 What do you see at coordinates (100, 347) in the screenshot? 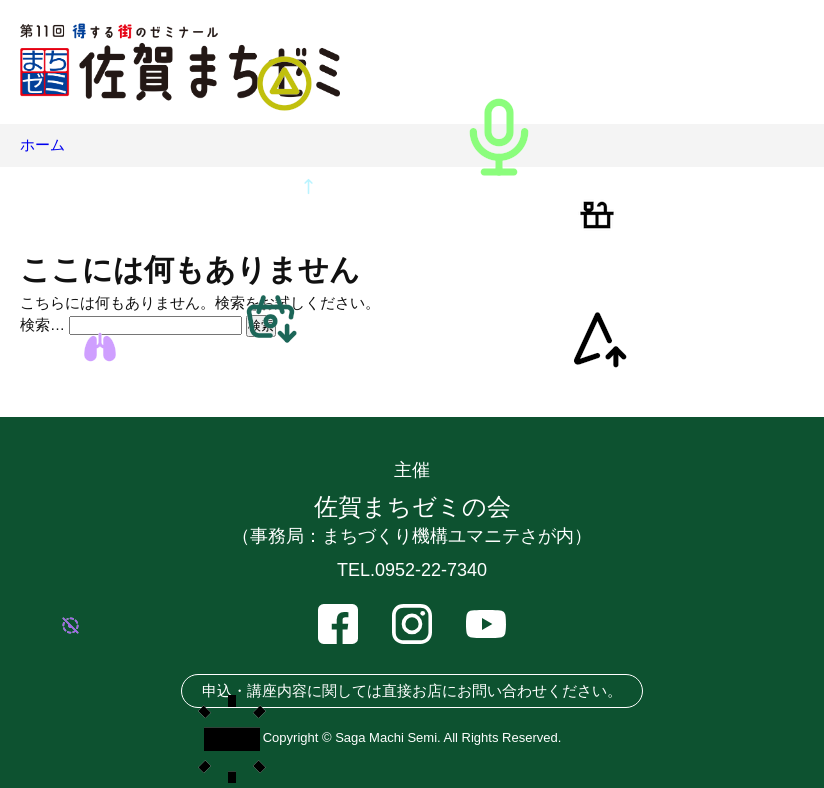
I see `access respiratory health information` at bounding box center [100, 347].